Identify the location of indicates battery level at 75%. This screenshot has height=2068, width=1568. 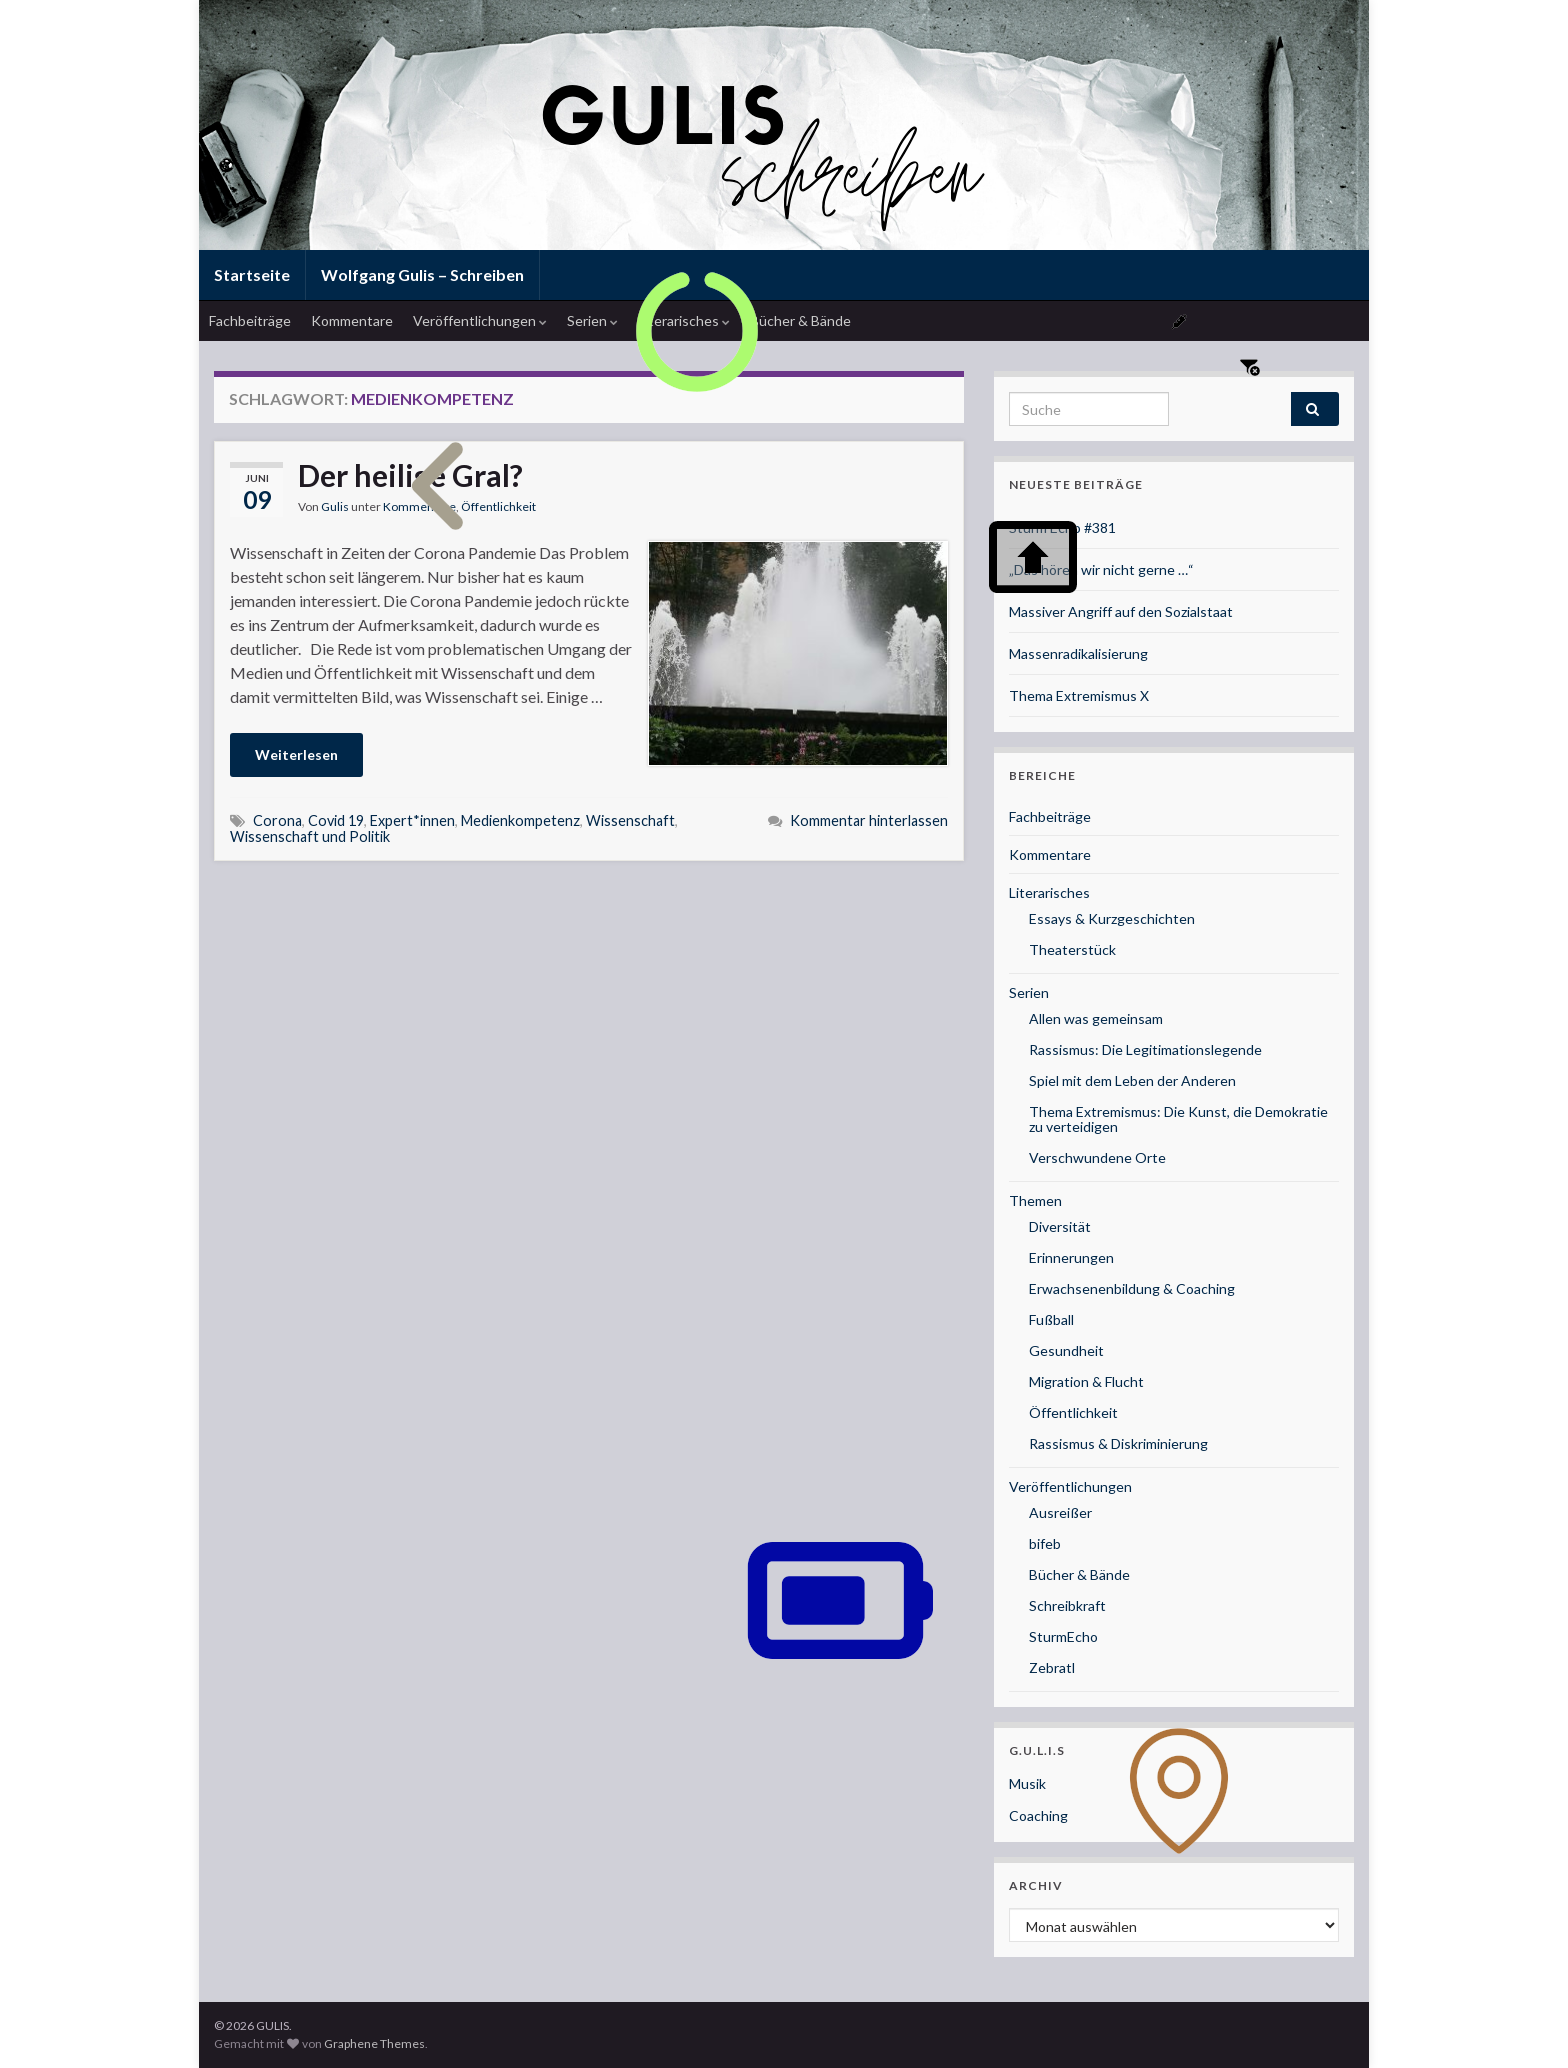
(835, 1600).